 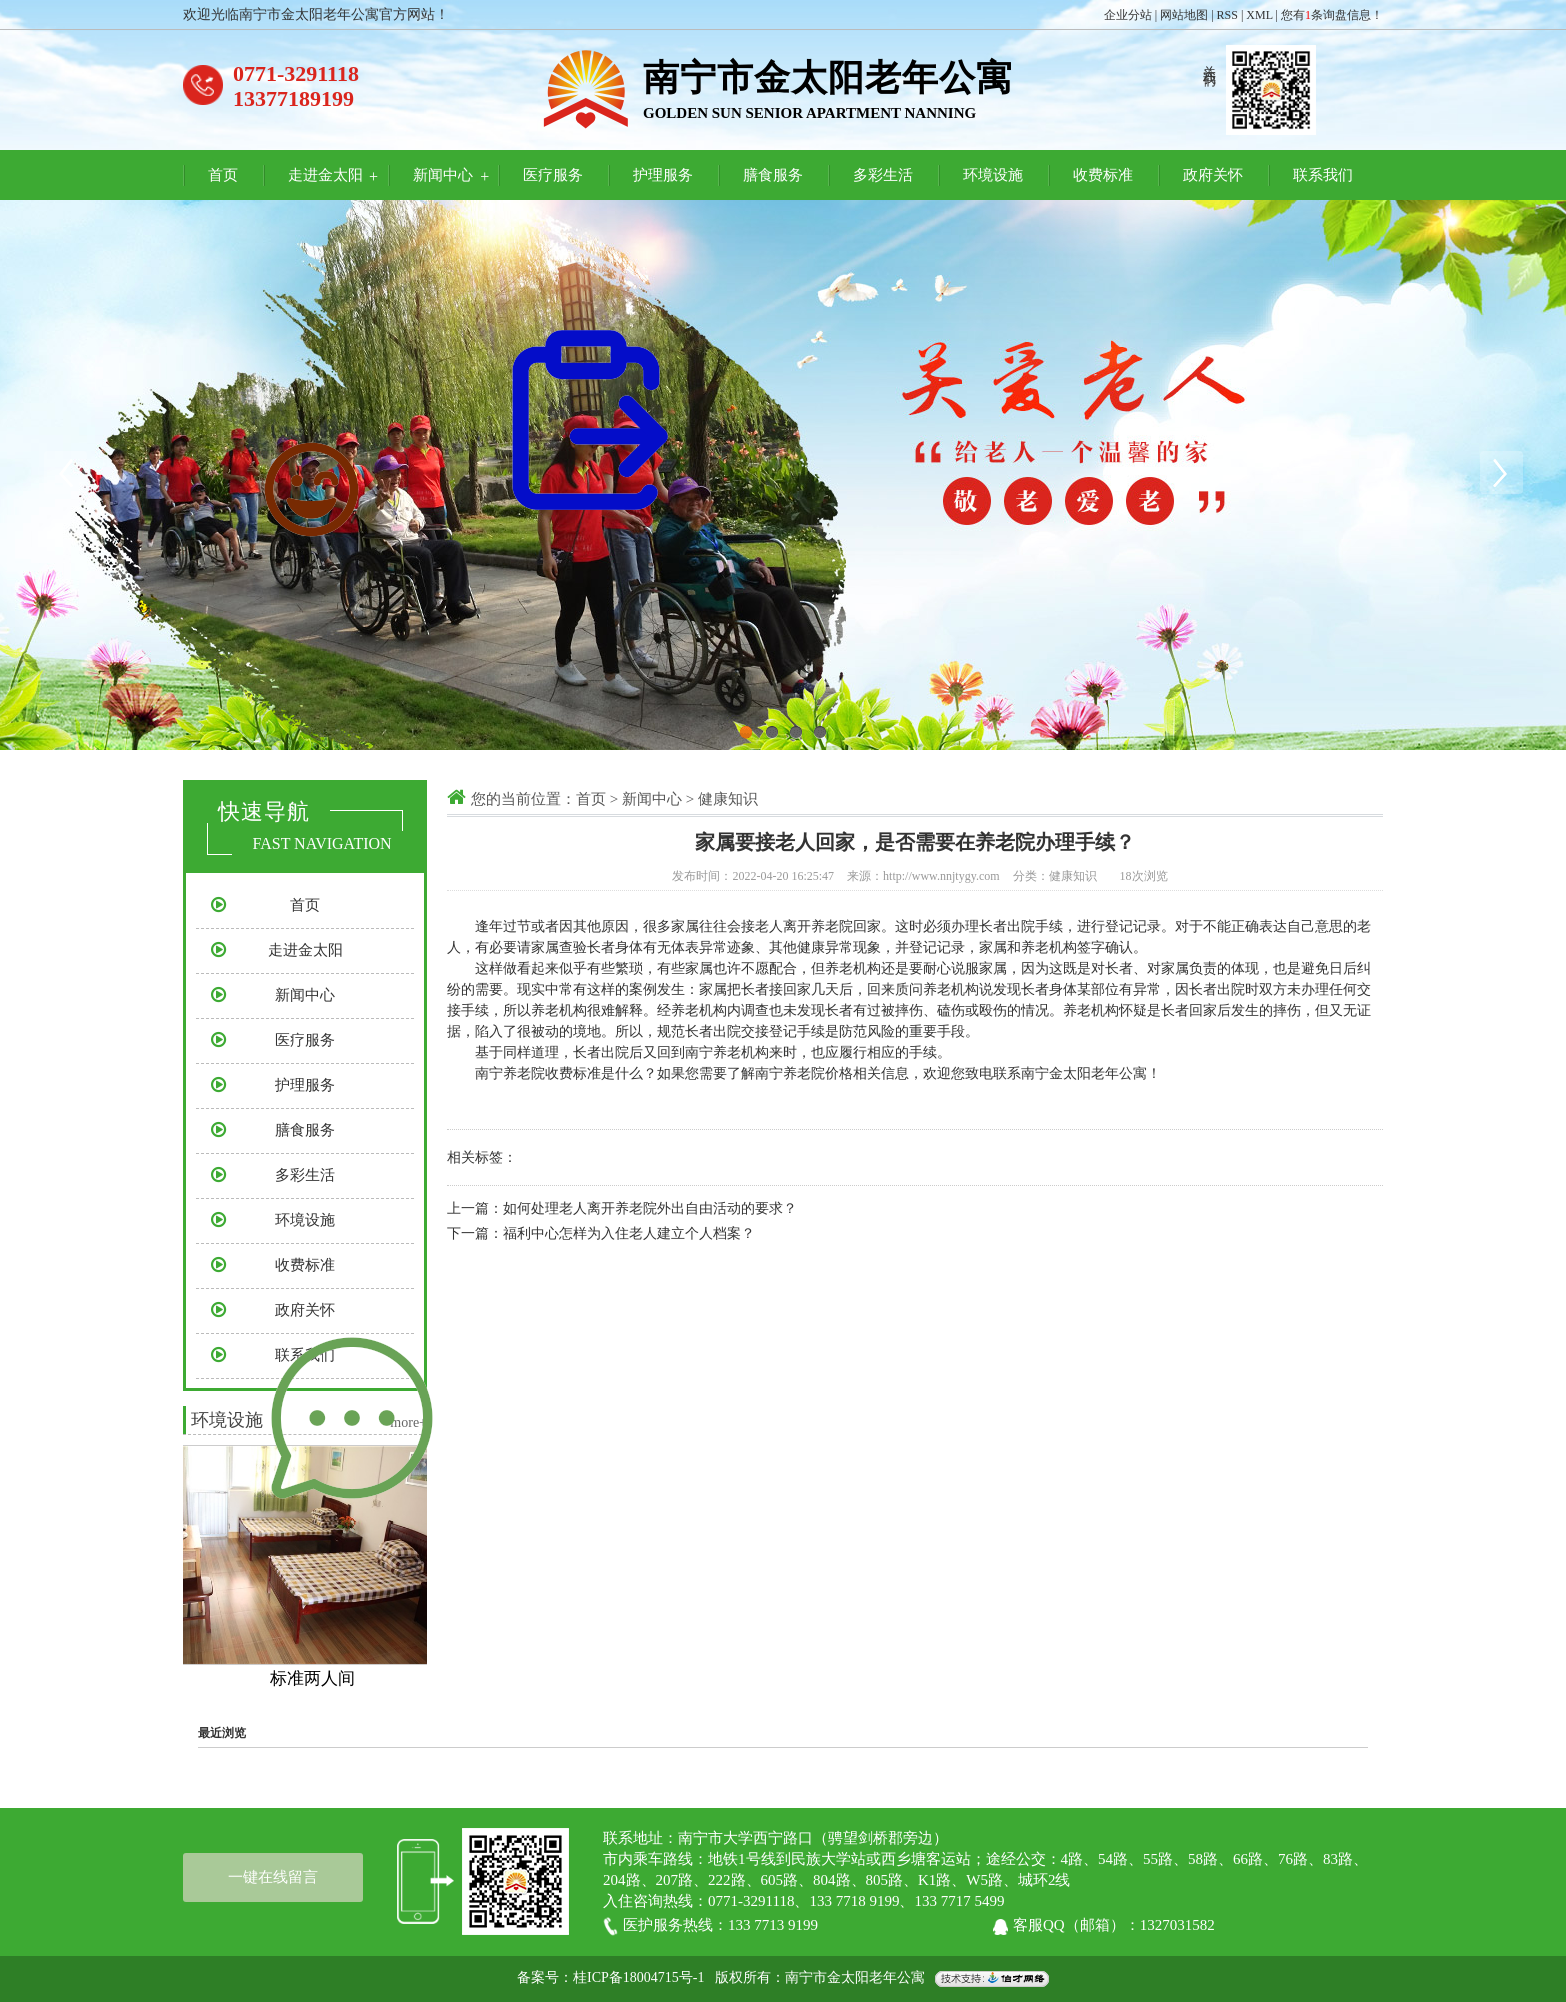 I want to click on paste content from clipboard, so click(x=586, y=420).